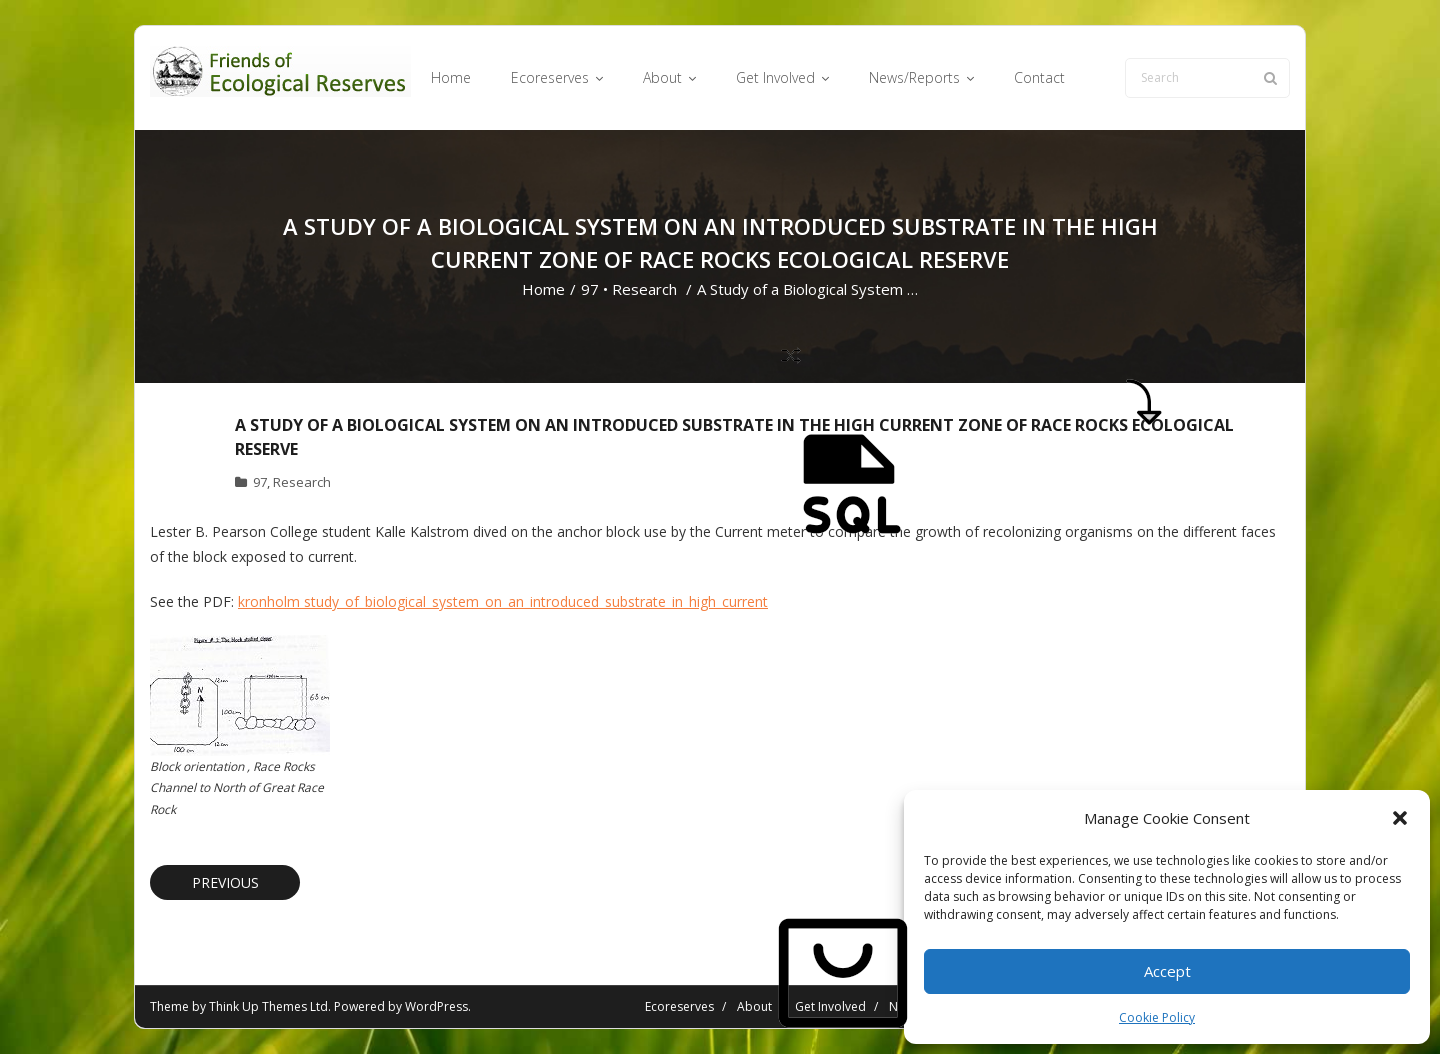 This screenshot has height=1054, width=1440. Describe the element at coordinates (843, 973) in the screenshot. I see `view your shopping cart` at that location.